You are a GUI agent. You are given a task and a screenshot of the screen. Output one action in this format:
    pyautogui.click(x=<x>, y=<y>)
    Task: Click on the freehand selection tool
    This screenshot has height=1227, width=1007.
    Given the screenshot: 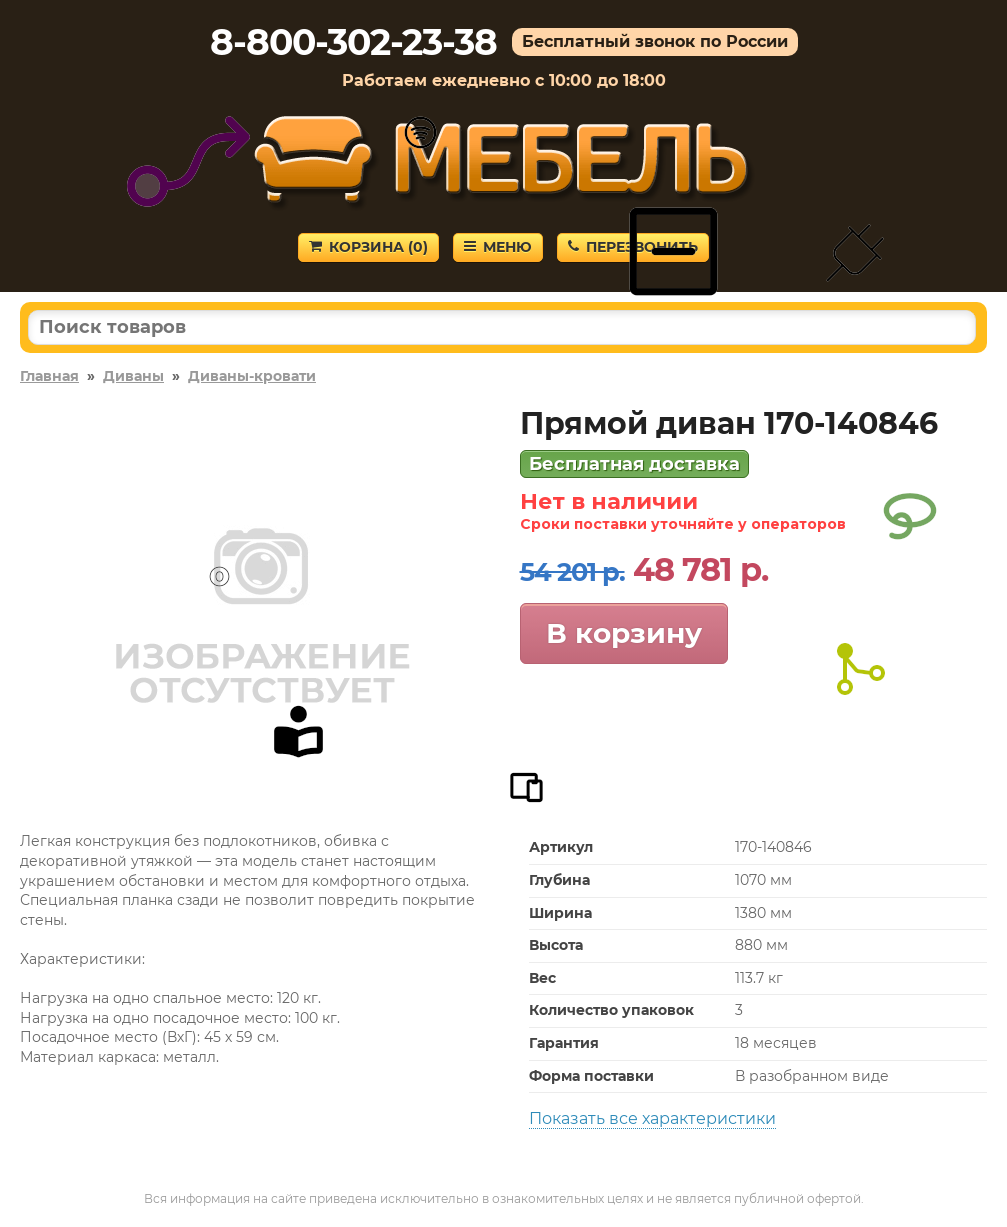 What is the action you would take?
    pyautogui.click(x=910, y=514)
    